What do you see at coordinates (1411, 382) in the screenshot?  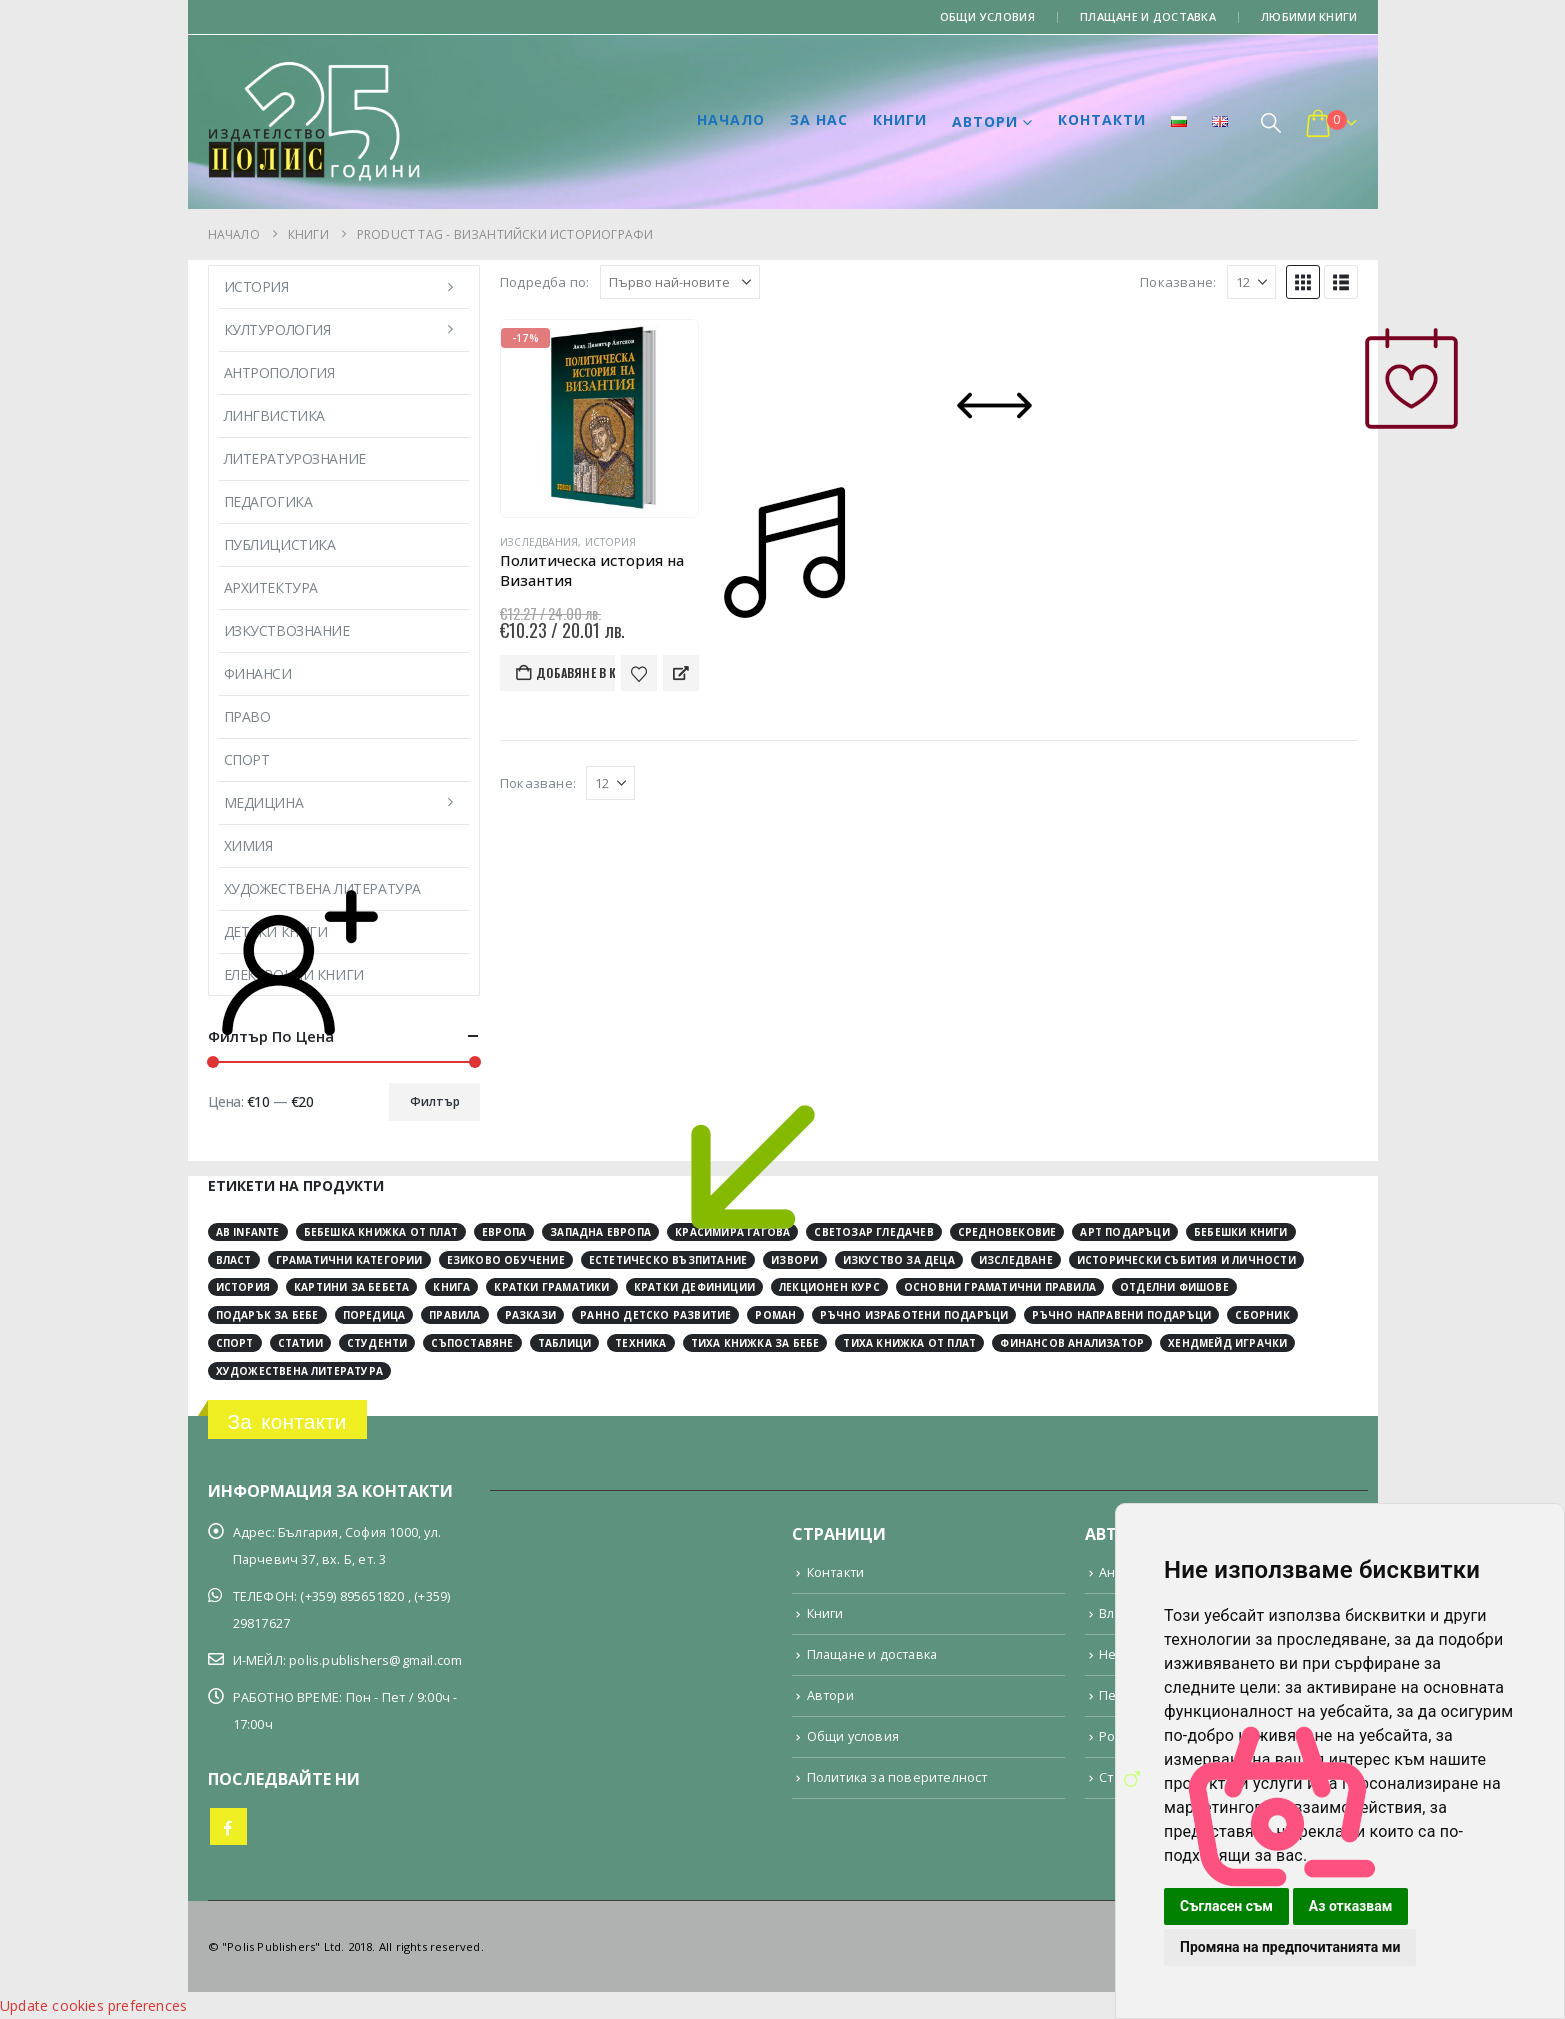 I see `view favorite or loved events` at bounding box center [1411, 382].